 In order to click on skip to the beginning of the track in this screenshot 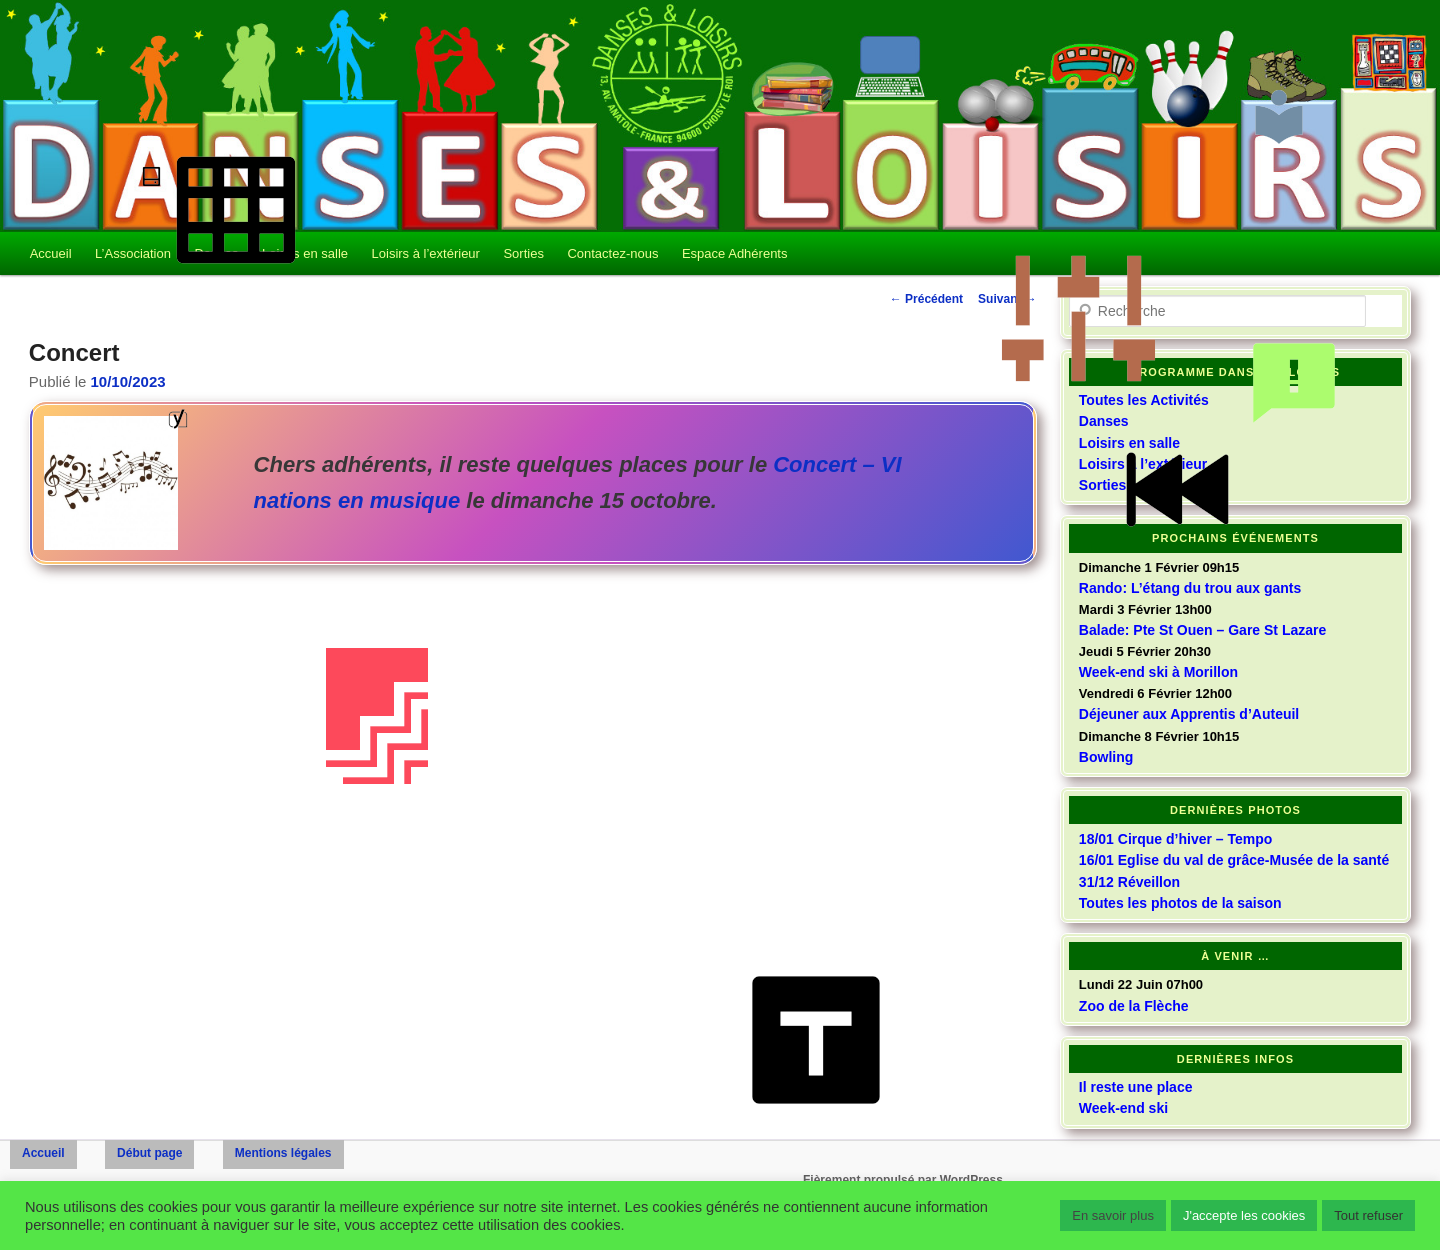, I will do `click(1177, 489)`.